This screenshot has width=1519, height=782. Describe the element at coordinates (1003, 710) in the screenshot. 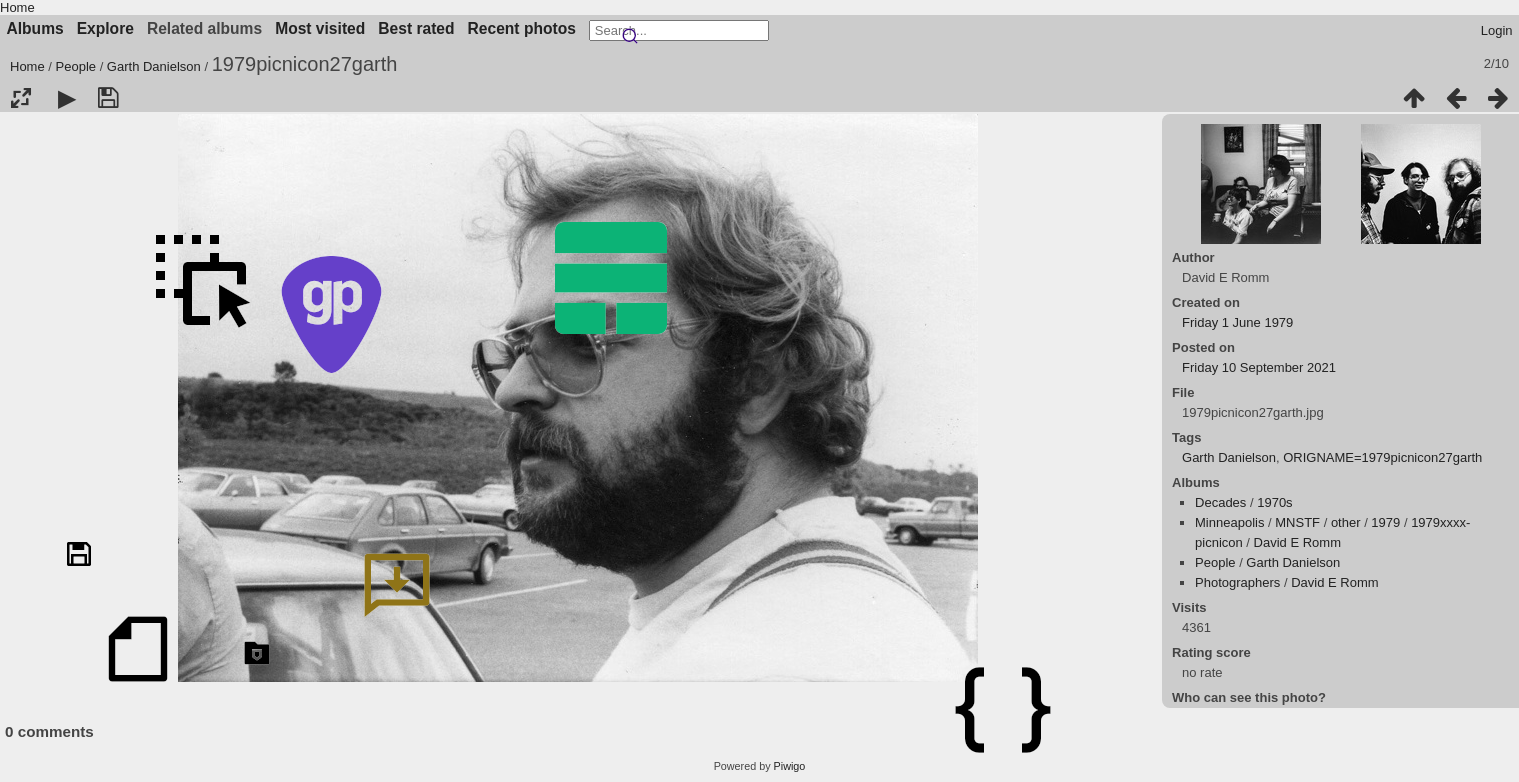

I see `access code editor or development tools` at that location.